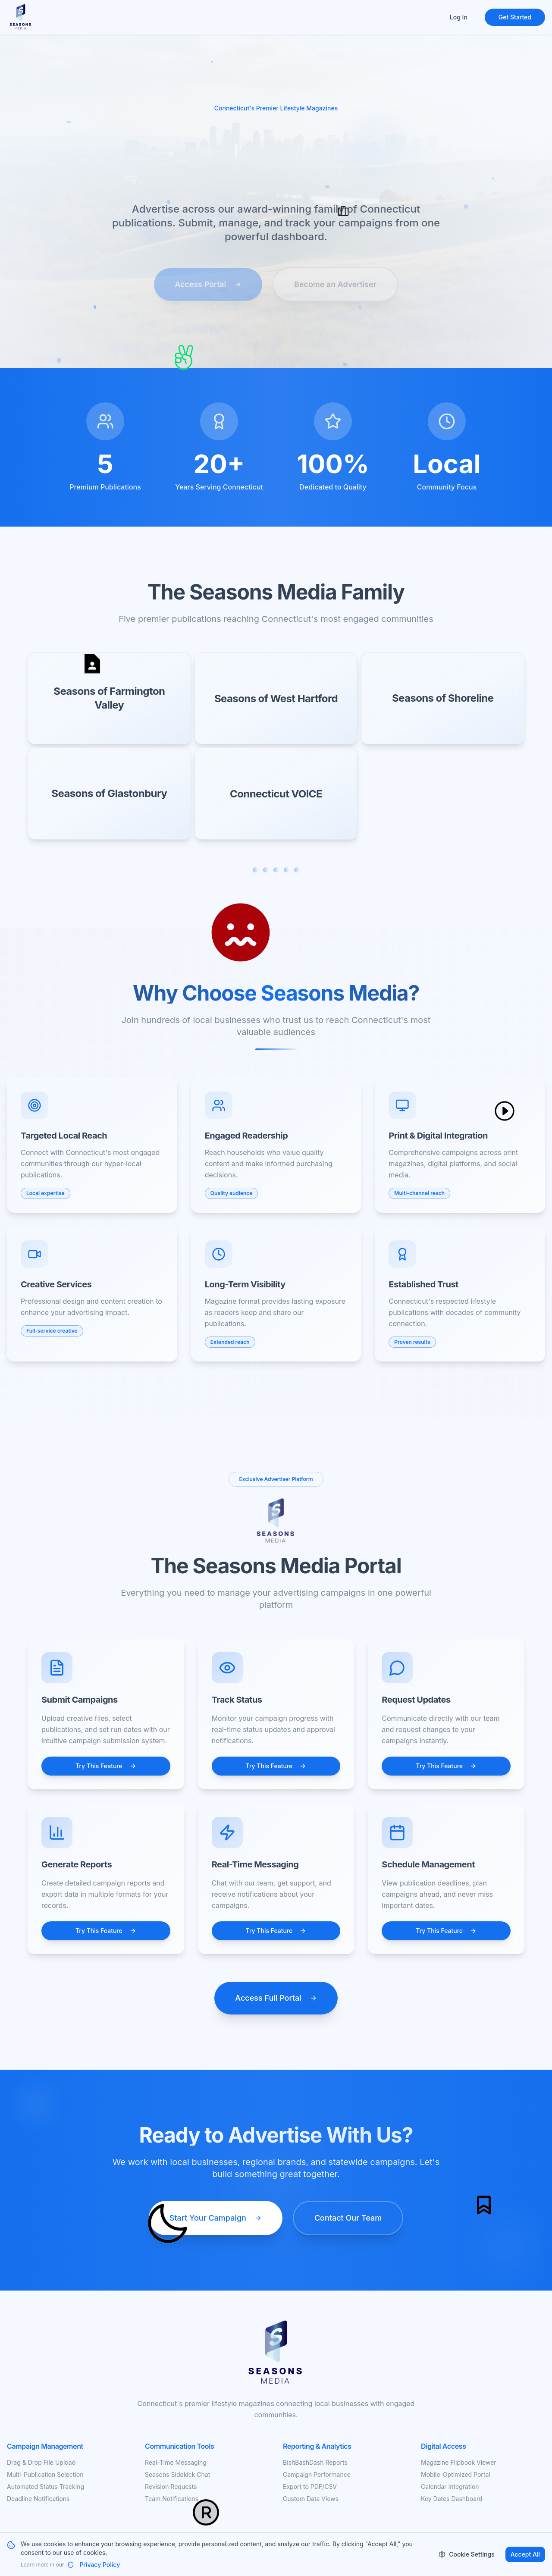 The image size is (552, 2576). I want to click on indicates a nervous or anxious status, so click(241, 932).